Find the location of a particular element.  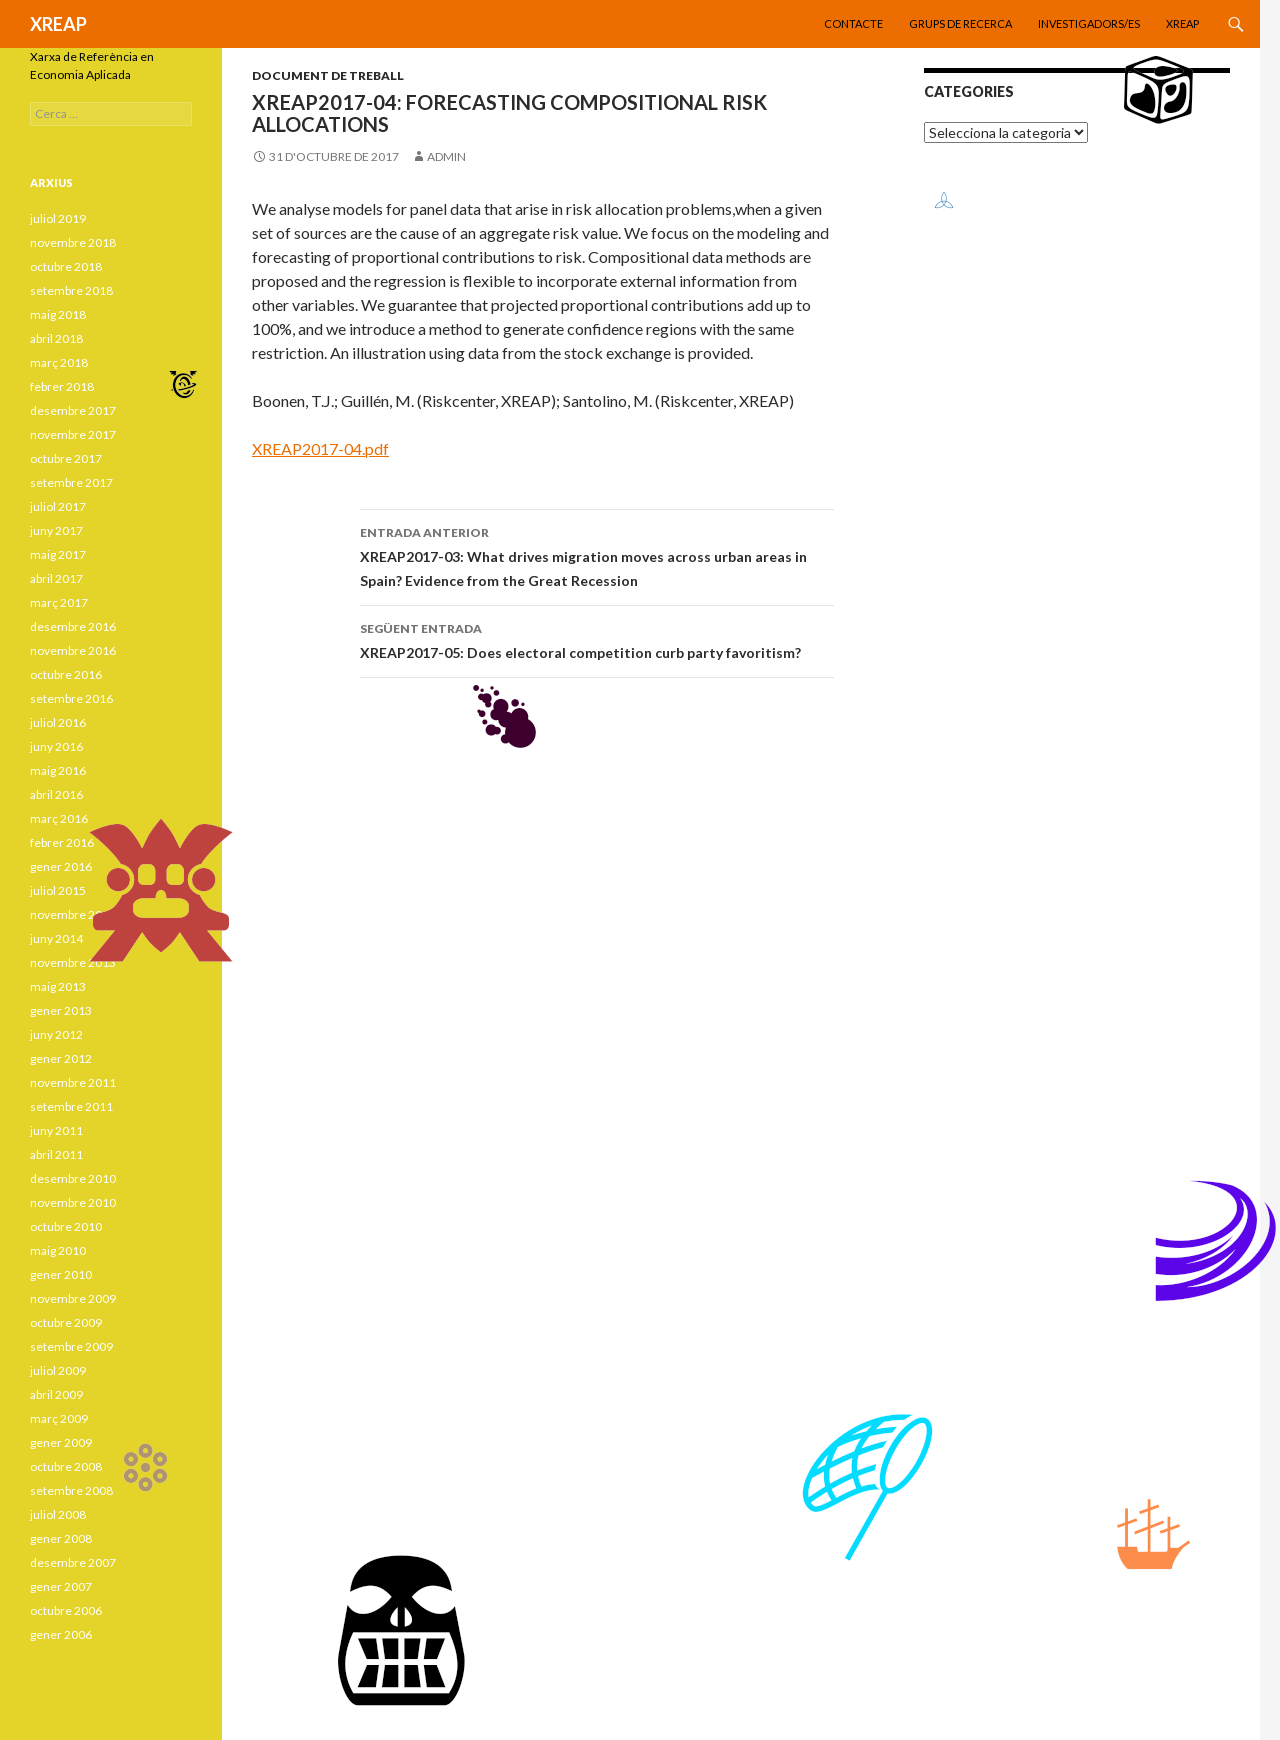

select chaingun weapon in game is located at coordinates (145, 1467).